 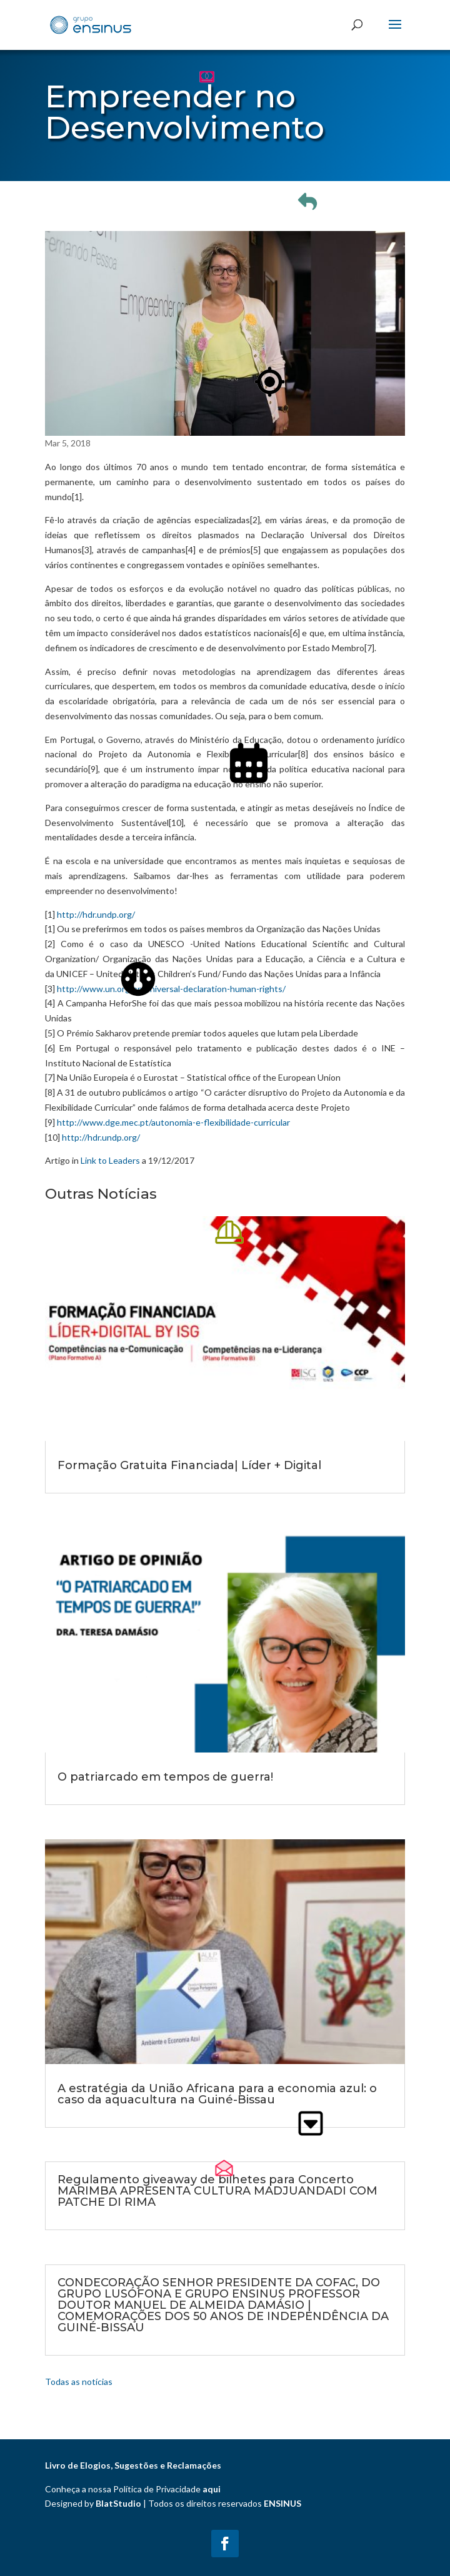 I want to click on view an opened or read email, so click(x=224, y=2168).